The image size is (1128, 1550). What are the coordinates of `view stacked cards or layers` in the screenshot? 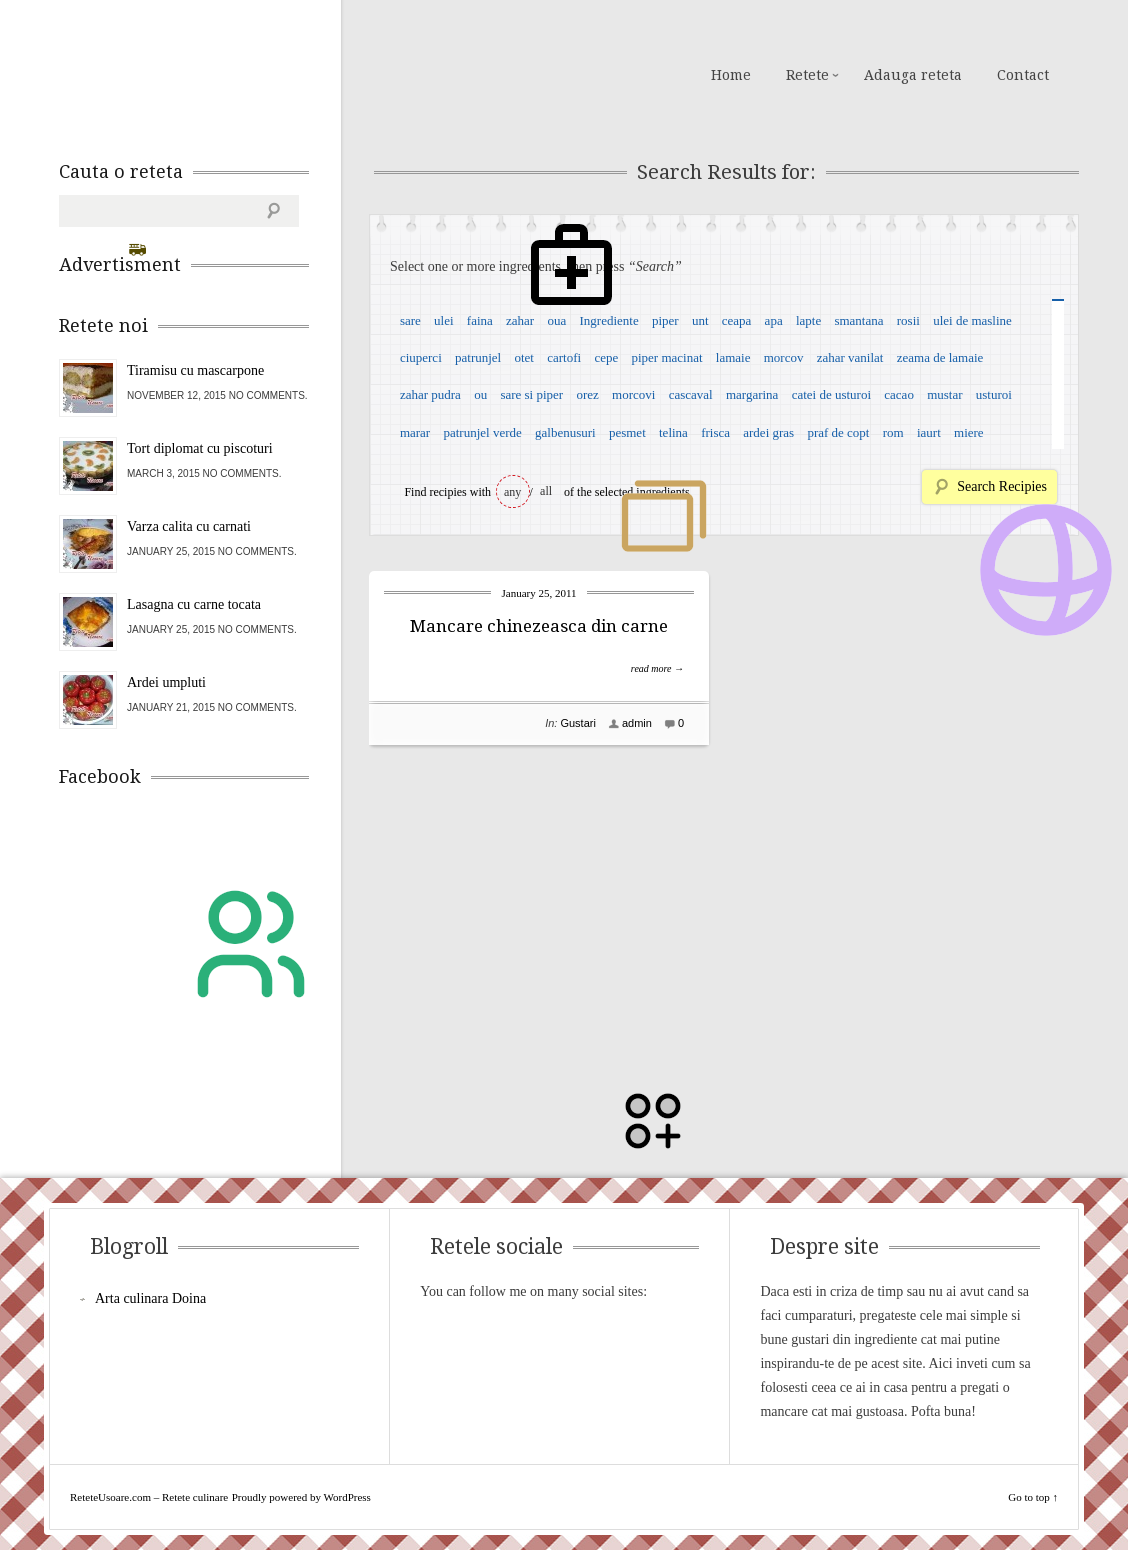 It's located at (664, 516).